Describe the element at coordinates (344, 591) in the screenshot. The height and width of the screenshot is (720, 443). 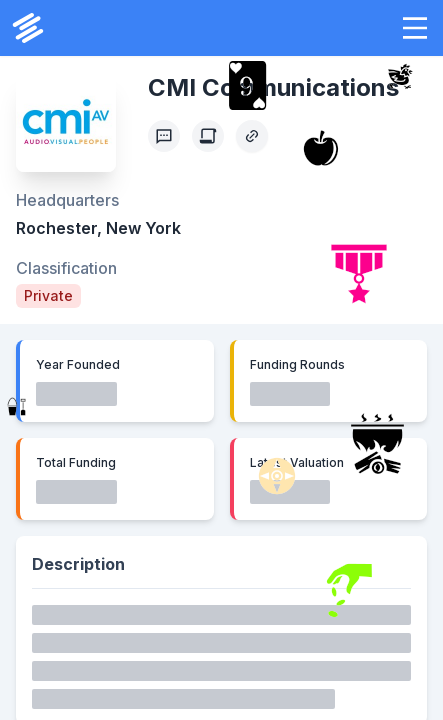
I see `make a payment or purchase` at that location.